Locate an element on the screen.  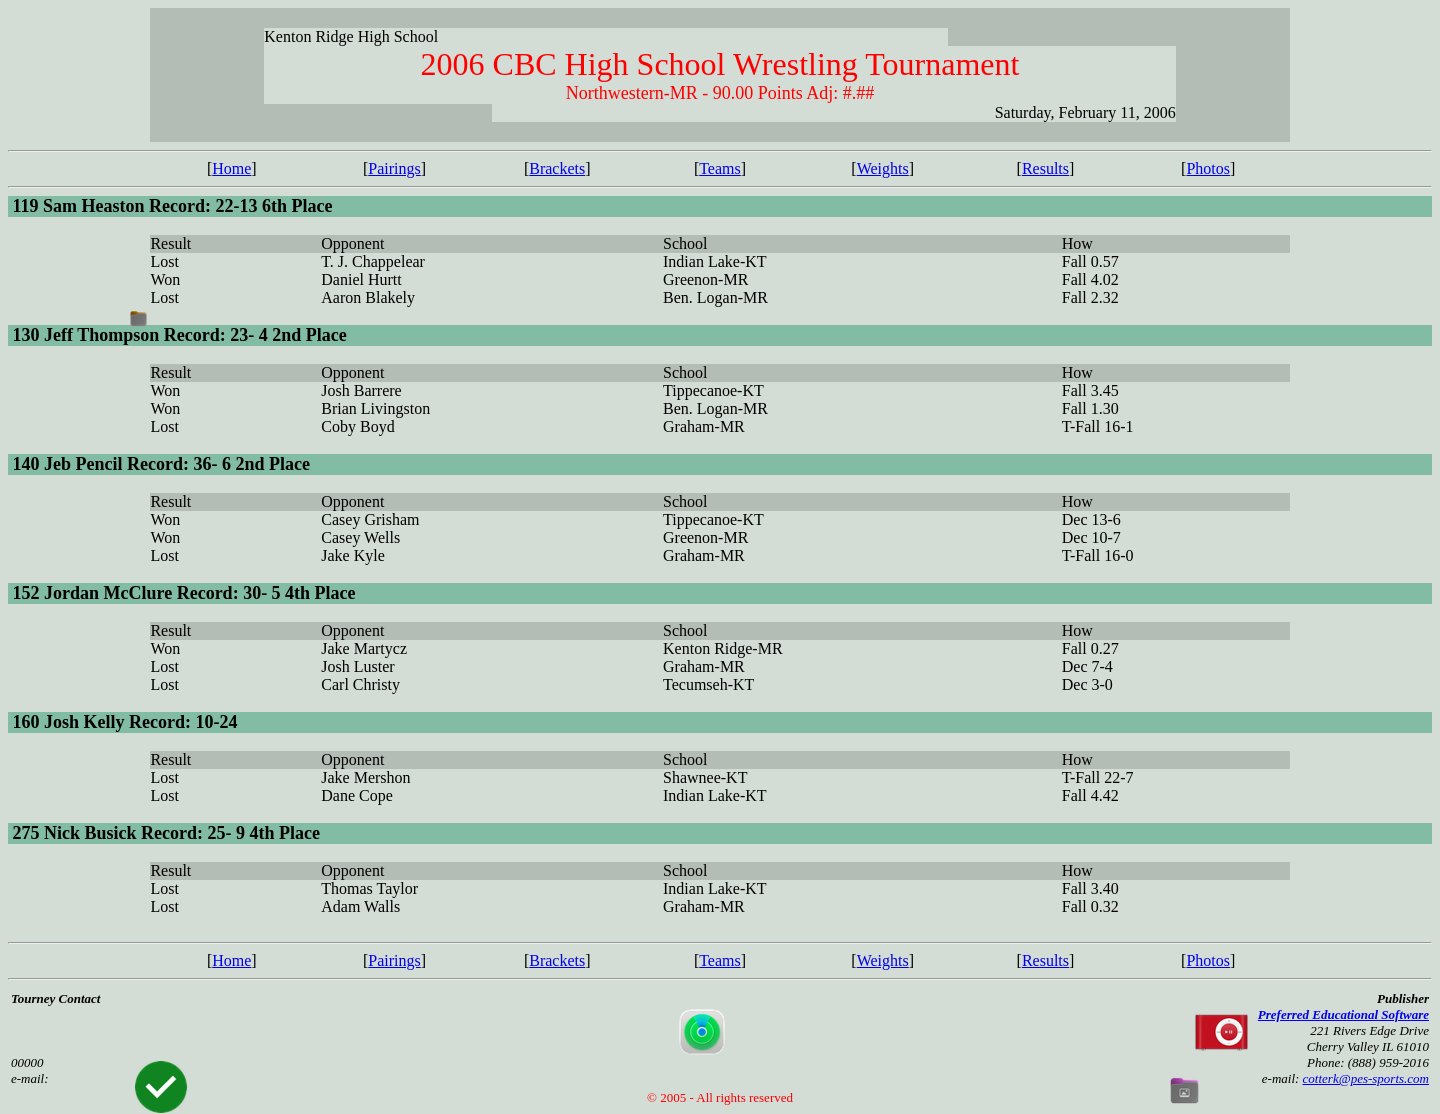
open your pictures folder is located at coordinates (1184, 1090).